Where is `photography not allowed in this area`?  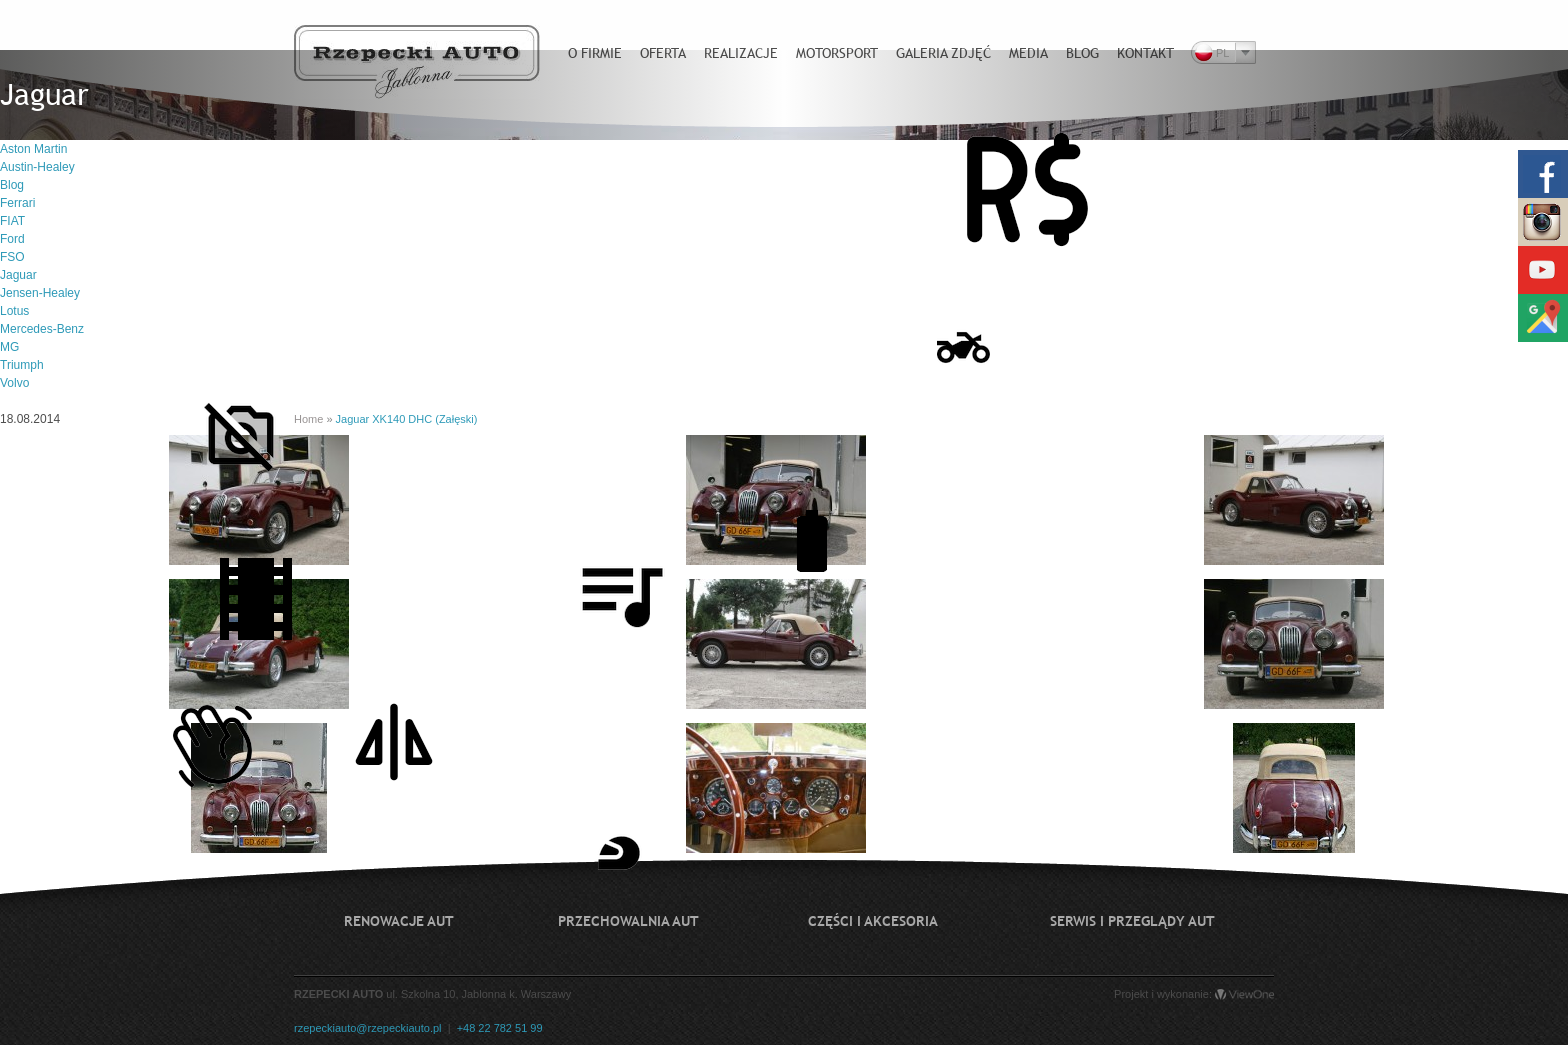
photography not allowed in this area is located at coordinates (241, 435).